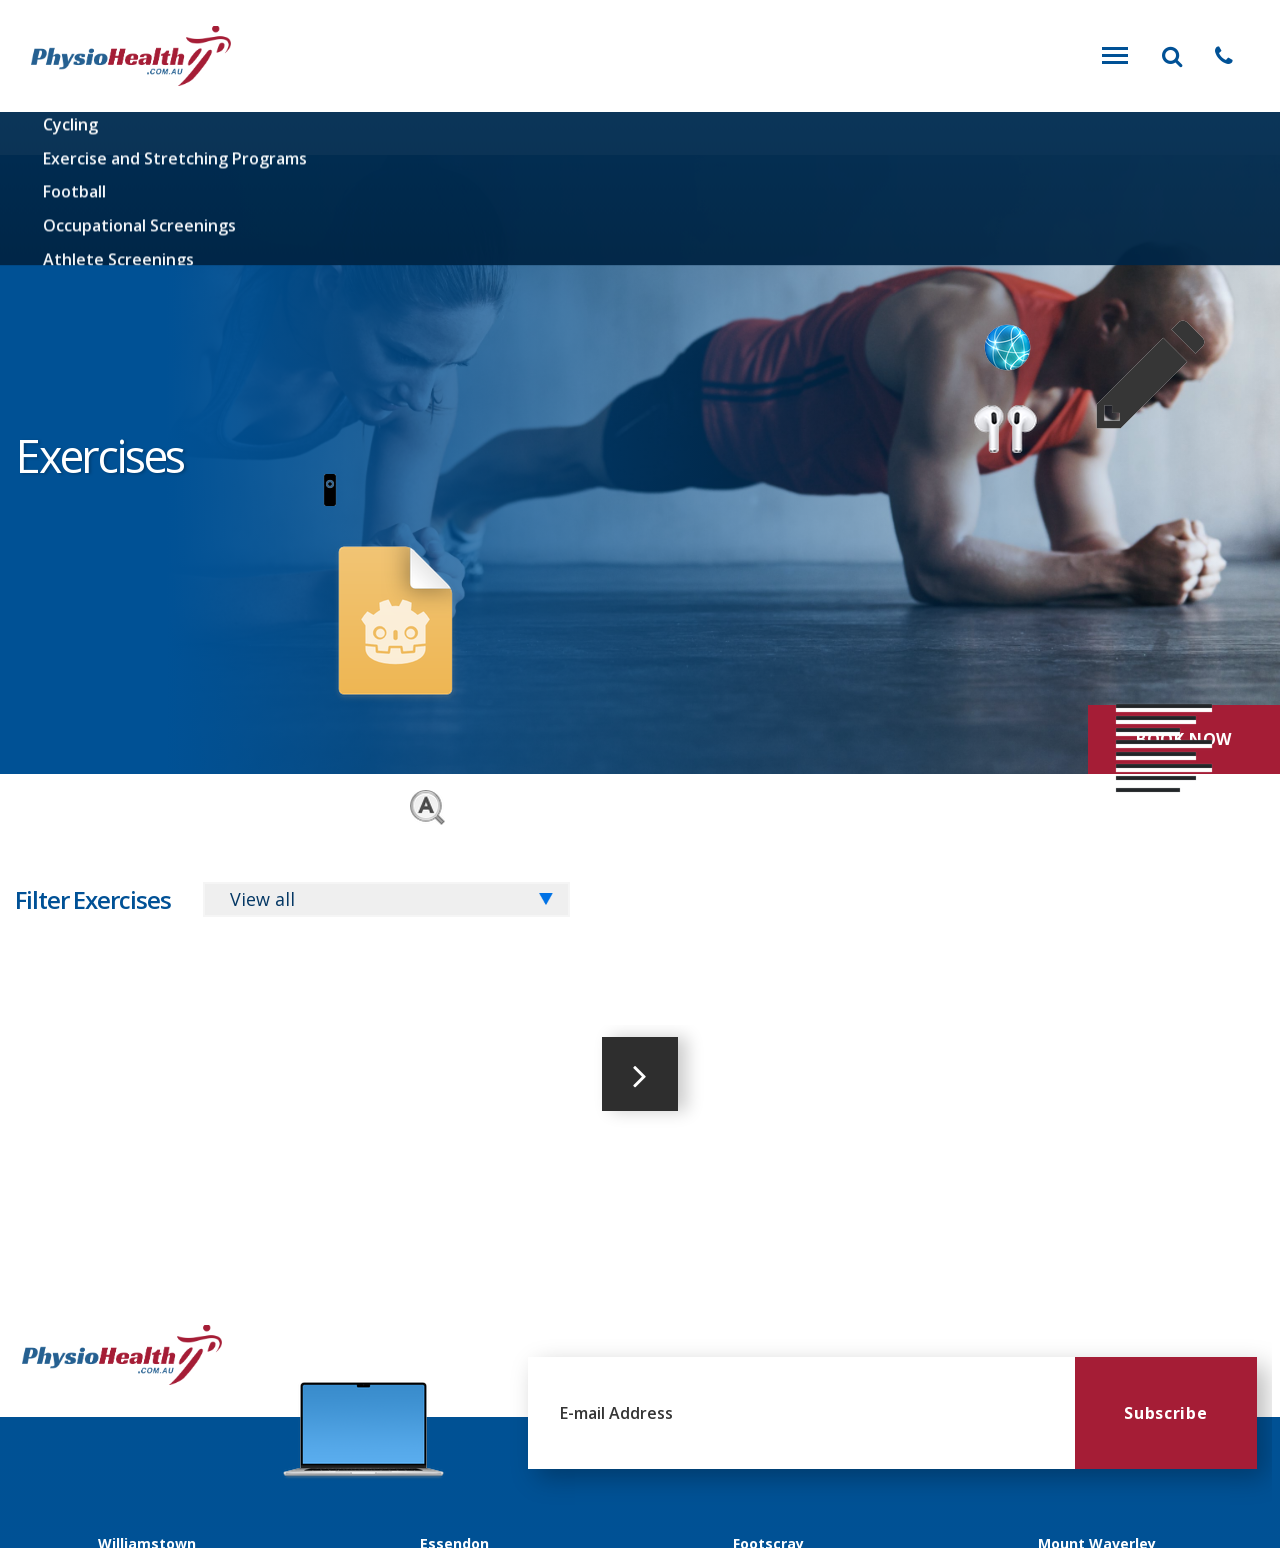 Image resolution: width=1280 pixels, height=1548 pixels. I want to click on view connected iPod Shuffle in sidebar, so click(330, 490).